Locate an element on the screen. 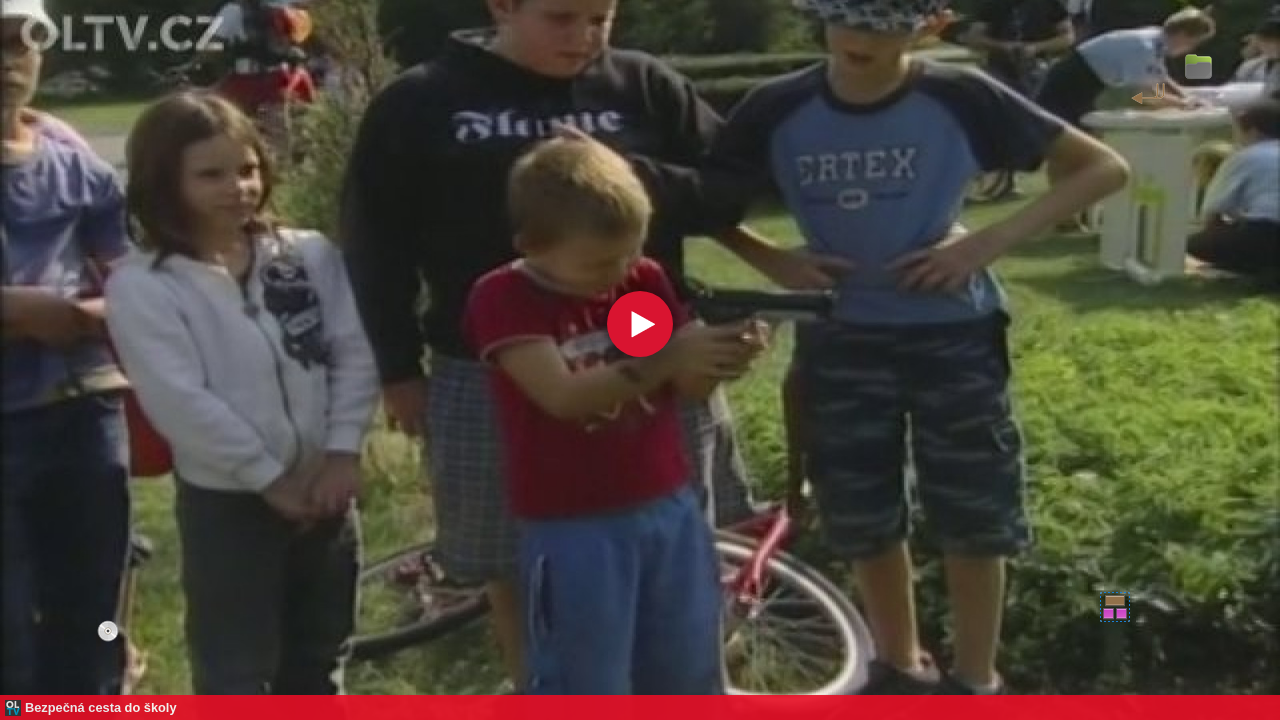  select all items in the current view is located at coordinates (1115, 607).